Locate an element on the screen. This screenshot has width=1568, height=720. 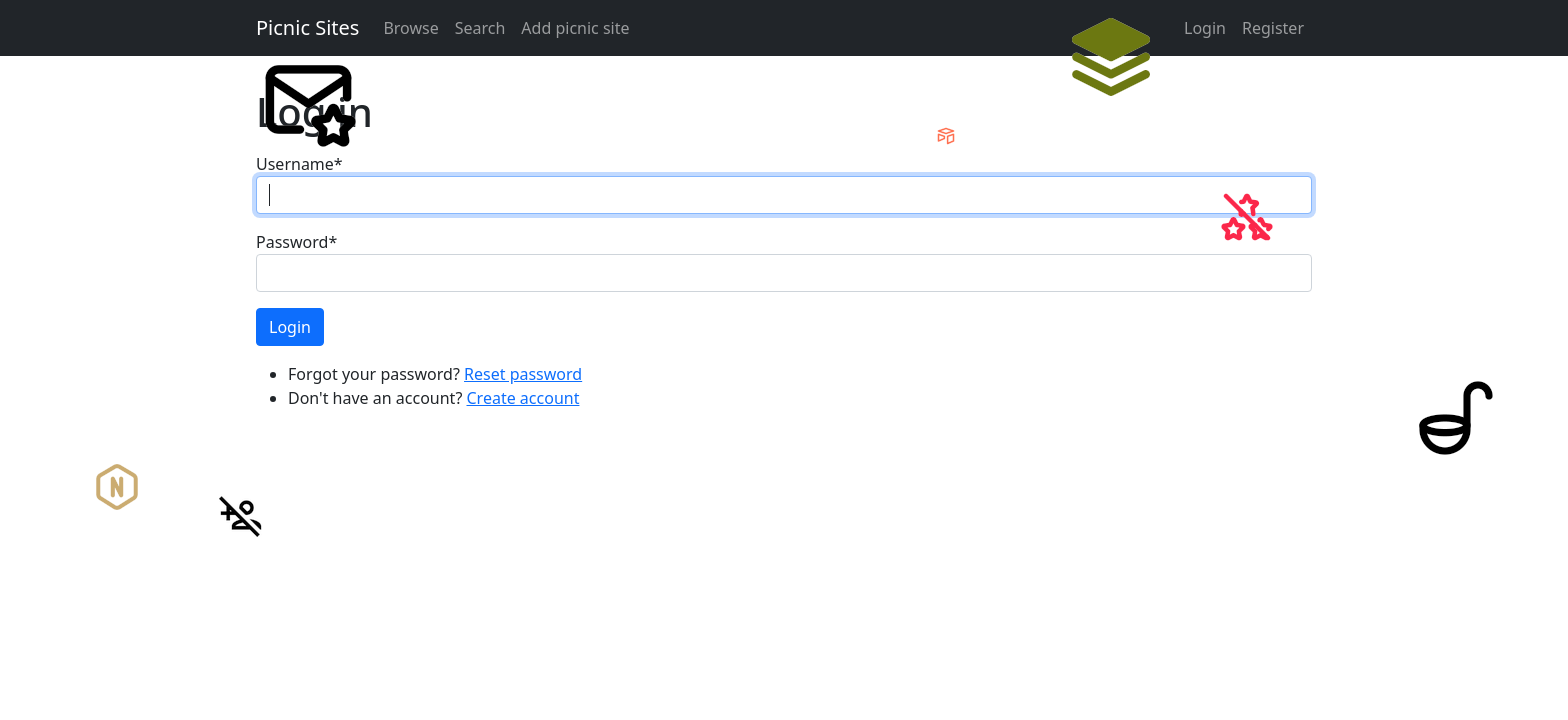
open airtable is located at coordinates (946, 136).